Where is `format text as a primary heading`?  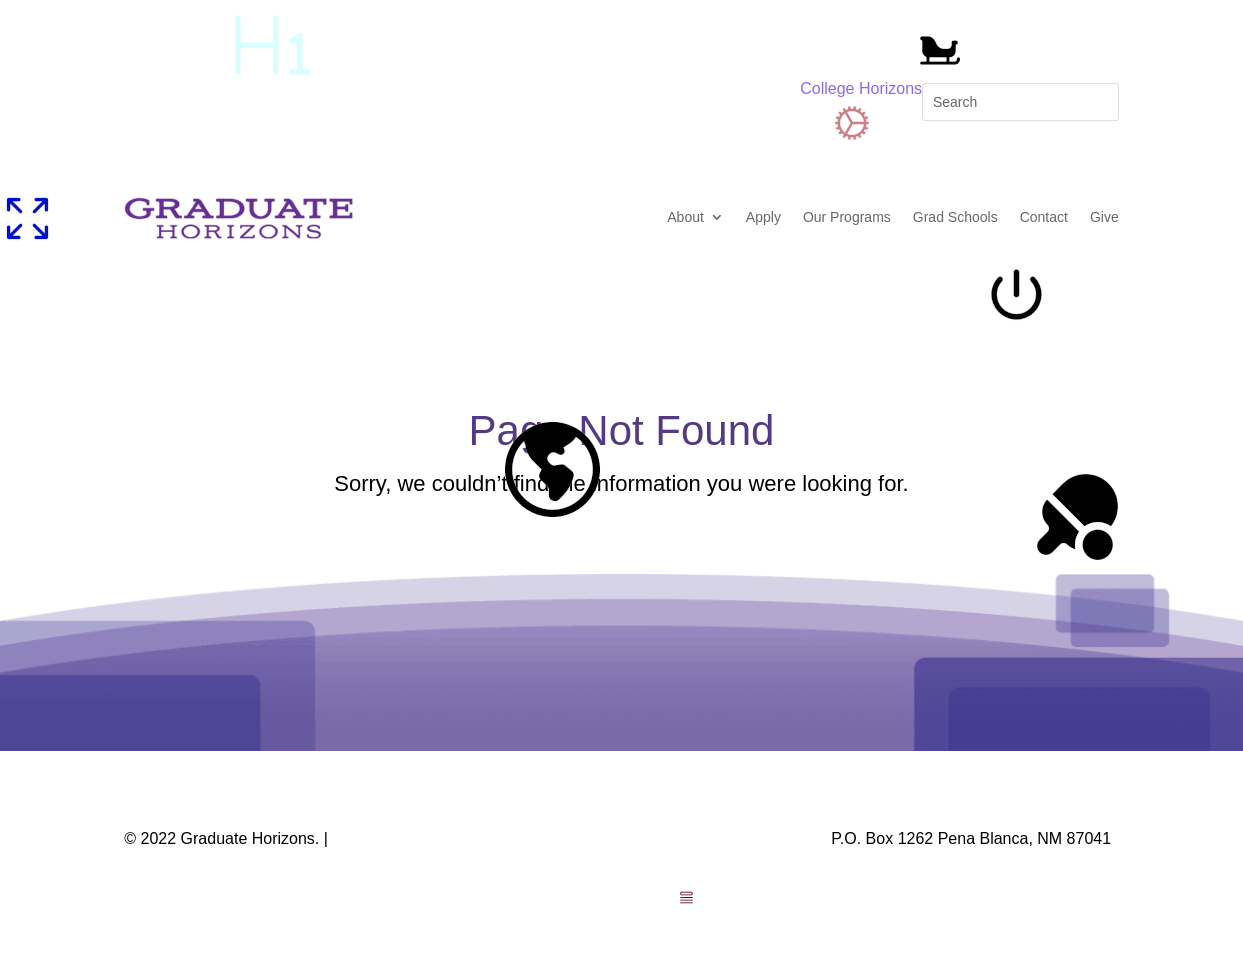
format text as a primary heading is located at coordinates (273, 45).